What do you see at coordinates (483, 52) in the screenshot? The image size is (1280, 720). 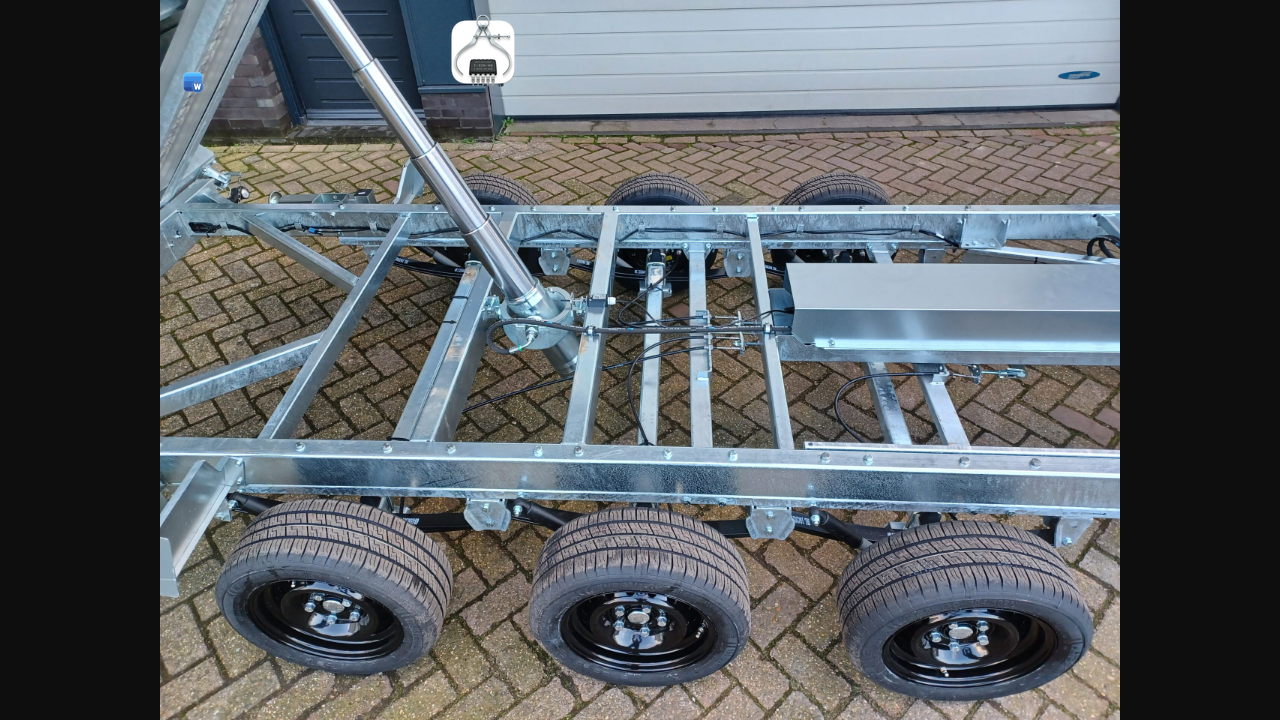 I see `open system information app` at bounding box center [483, 52].